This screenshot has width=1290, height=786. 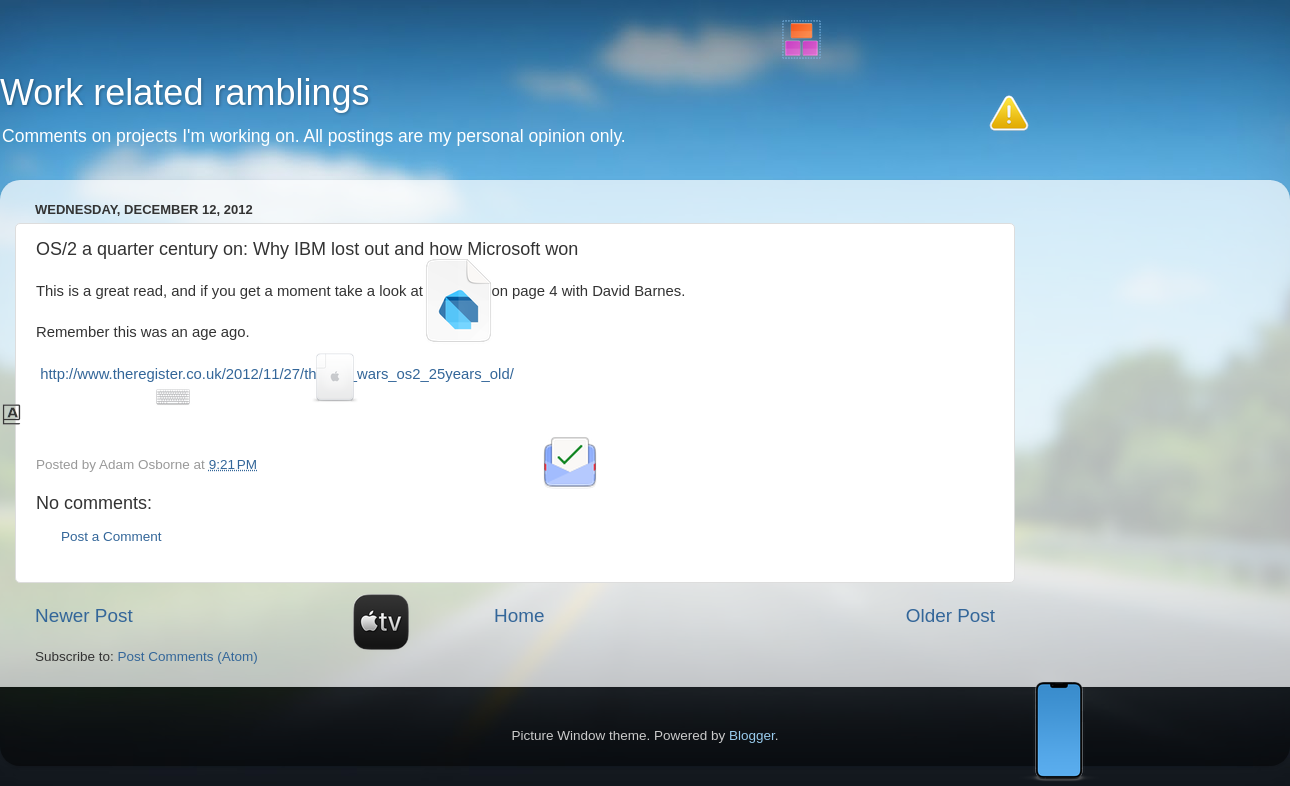 What do you see at coordinates (173, 397) in the screenshot?
I see `connect an external keyboard` at bounding box center [173, 397].